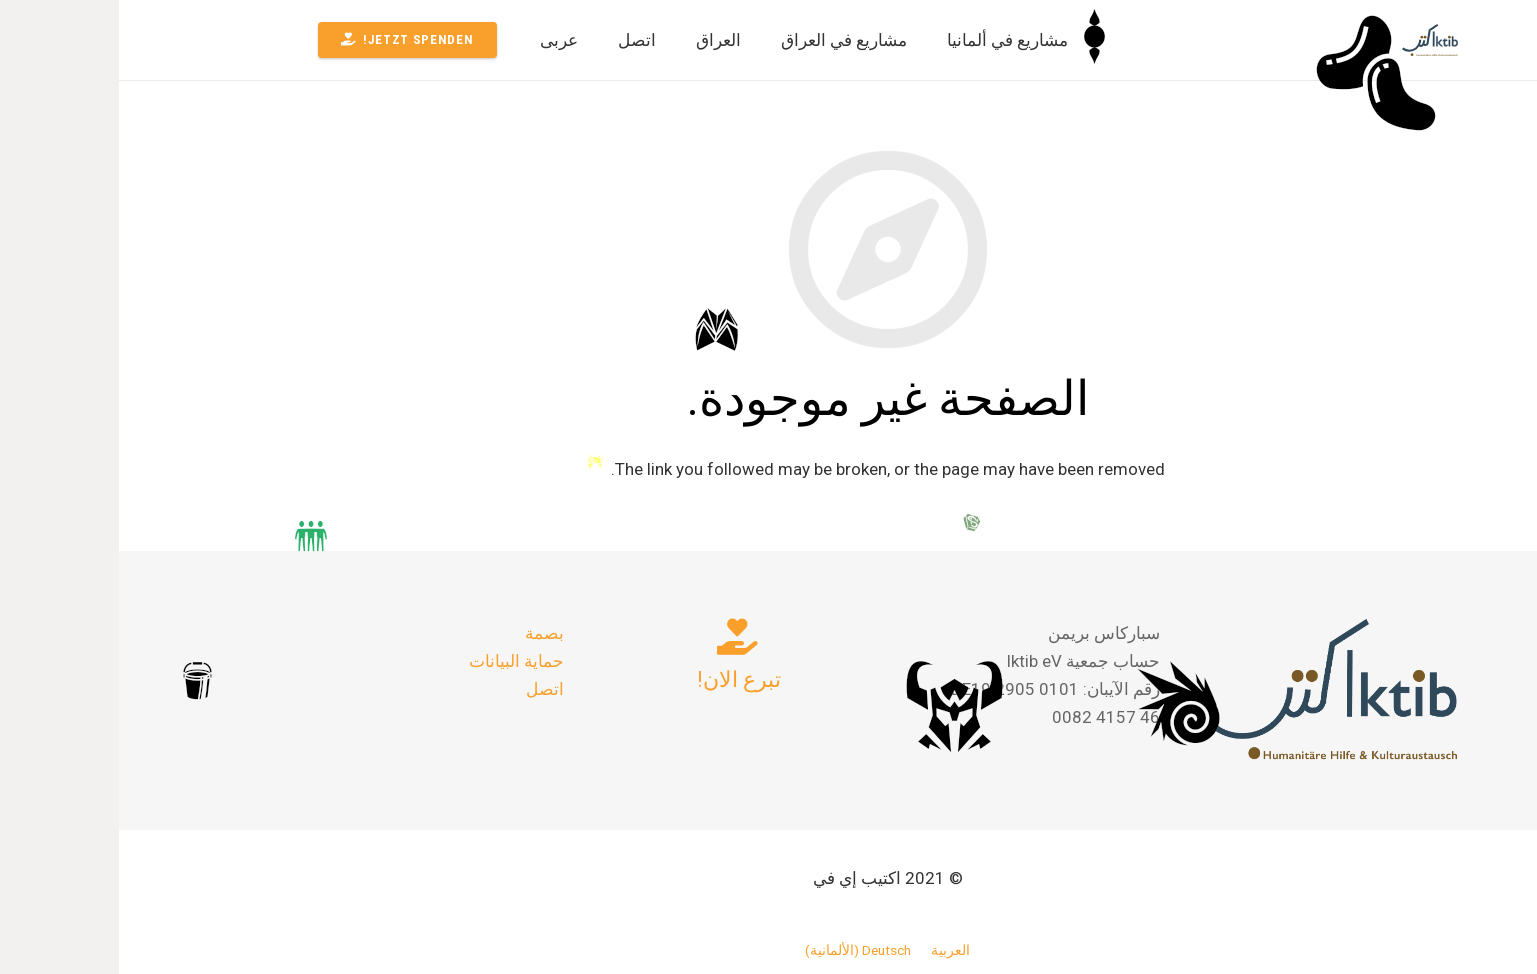 The height and width of the screenshot is (974, 1537). I want to click on empty inventory slot or container, so click(197, 679).